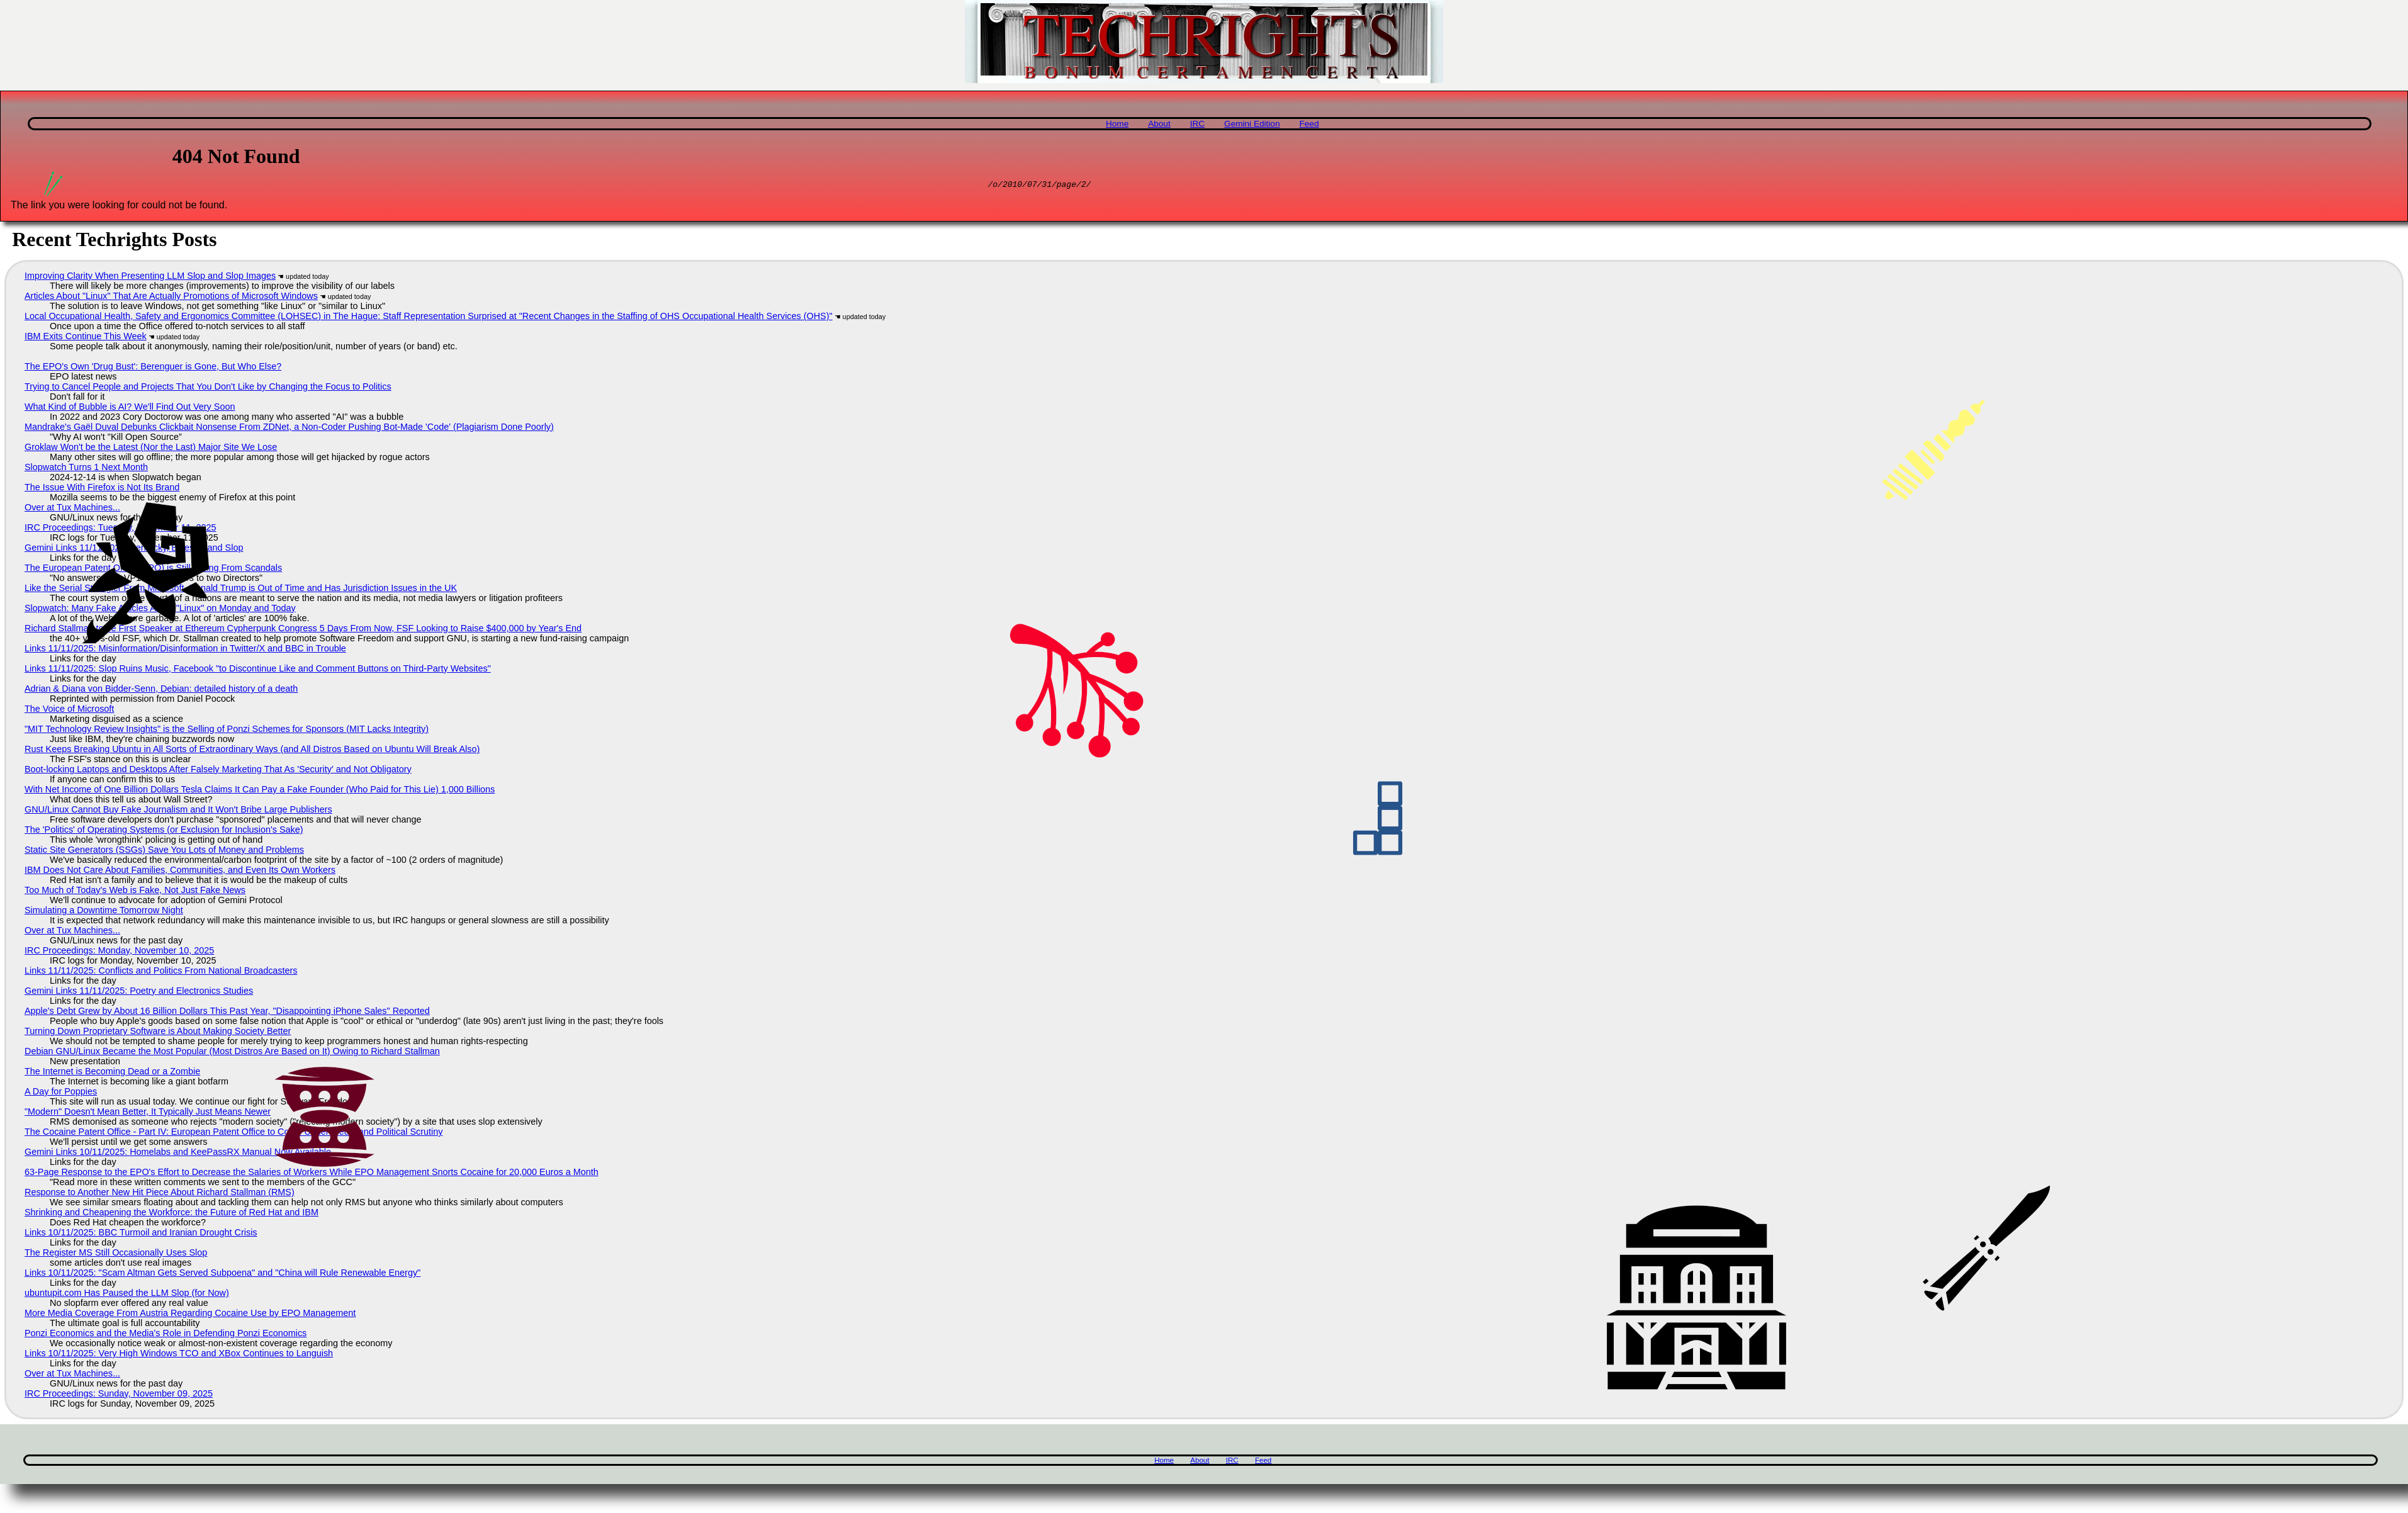  Describe the element at coordinates (1378, 818) in the screenshot. I see `represents a tetris J-block piece` at that location.